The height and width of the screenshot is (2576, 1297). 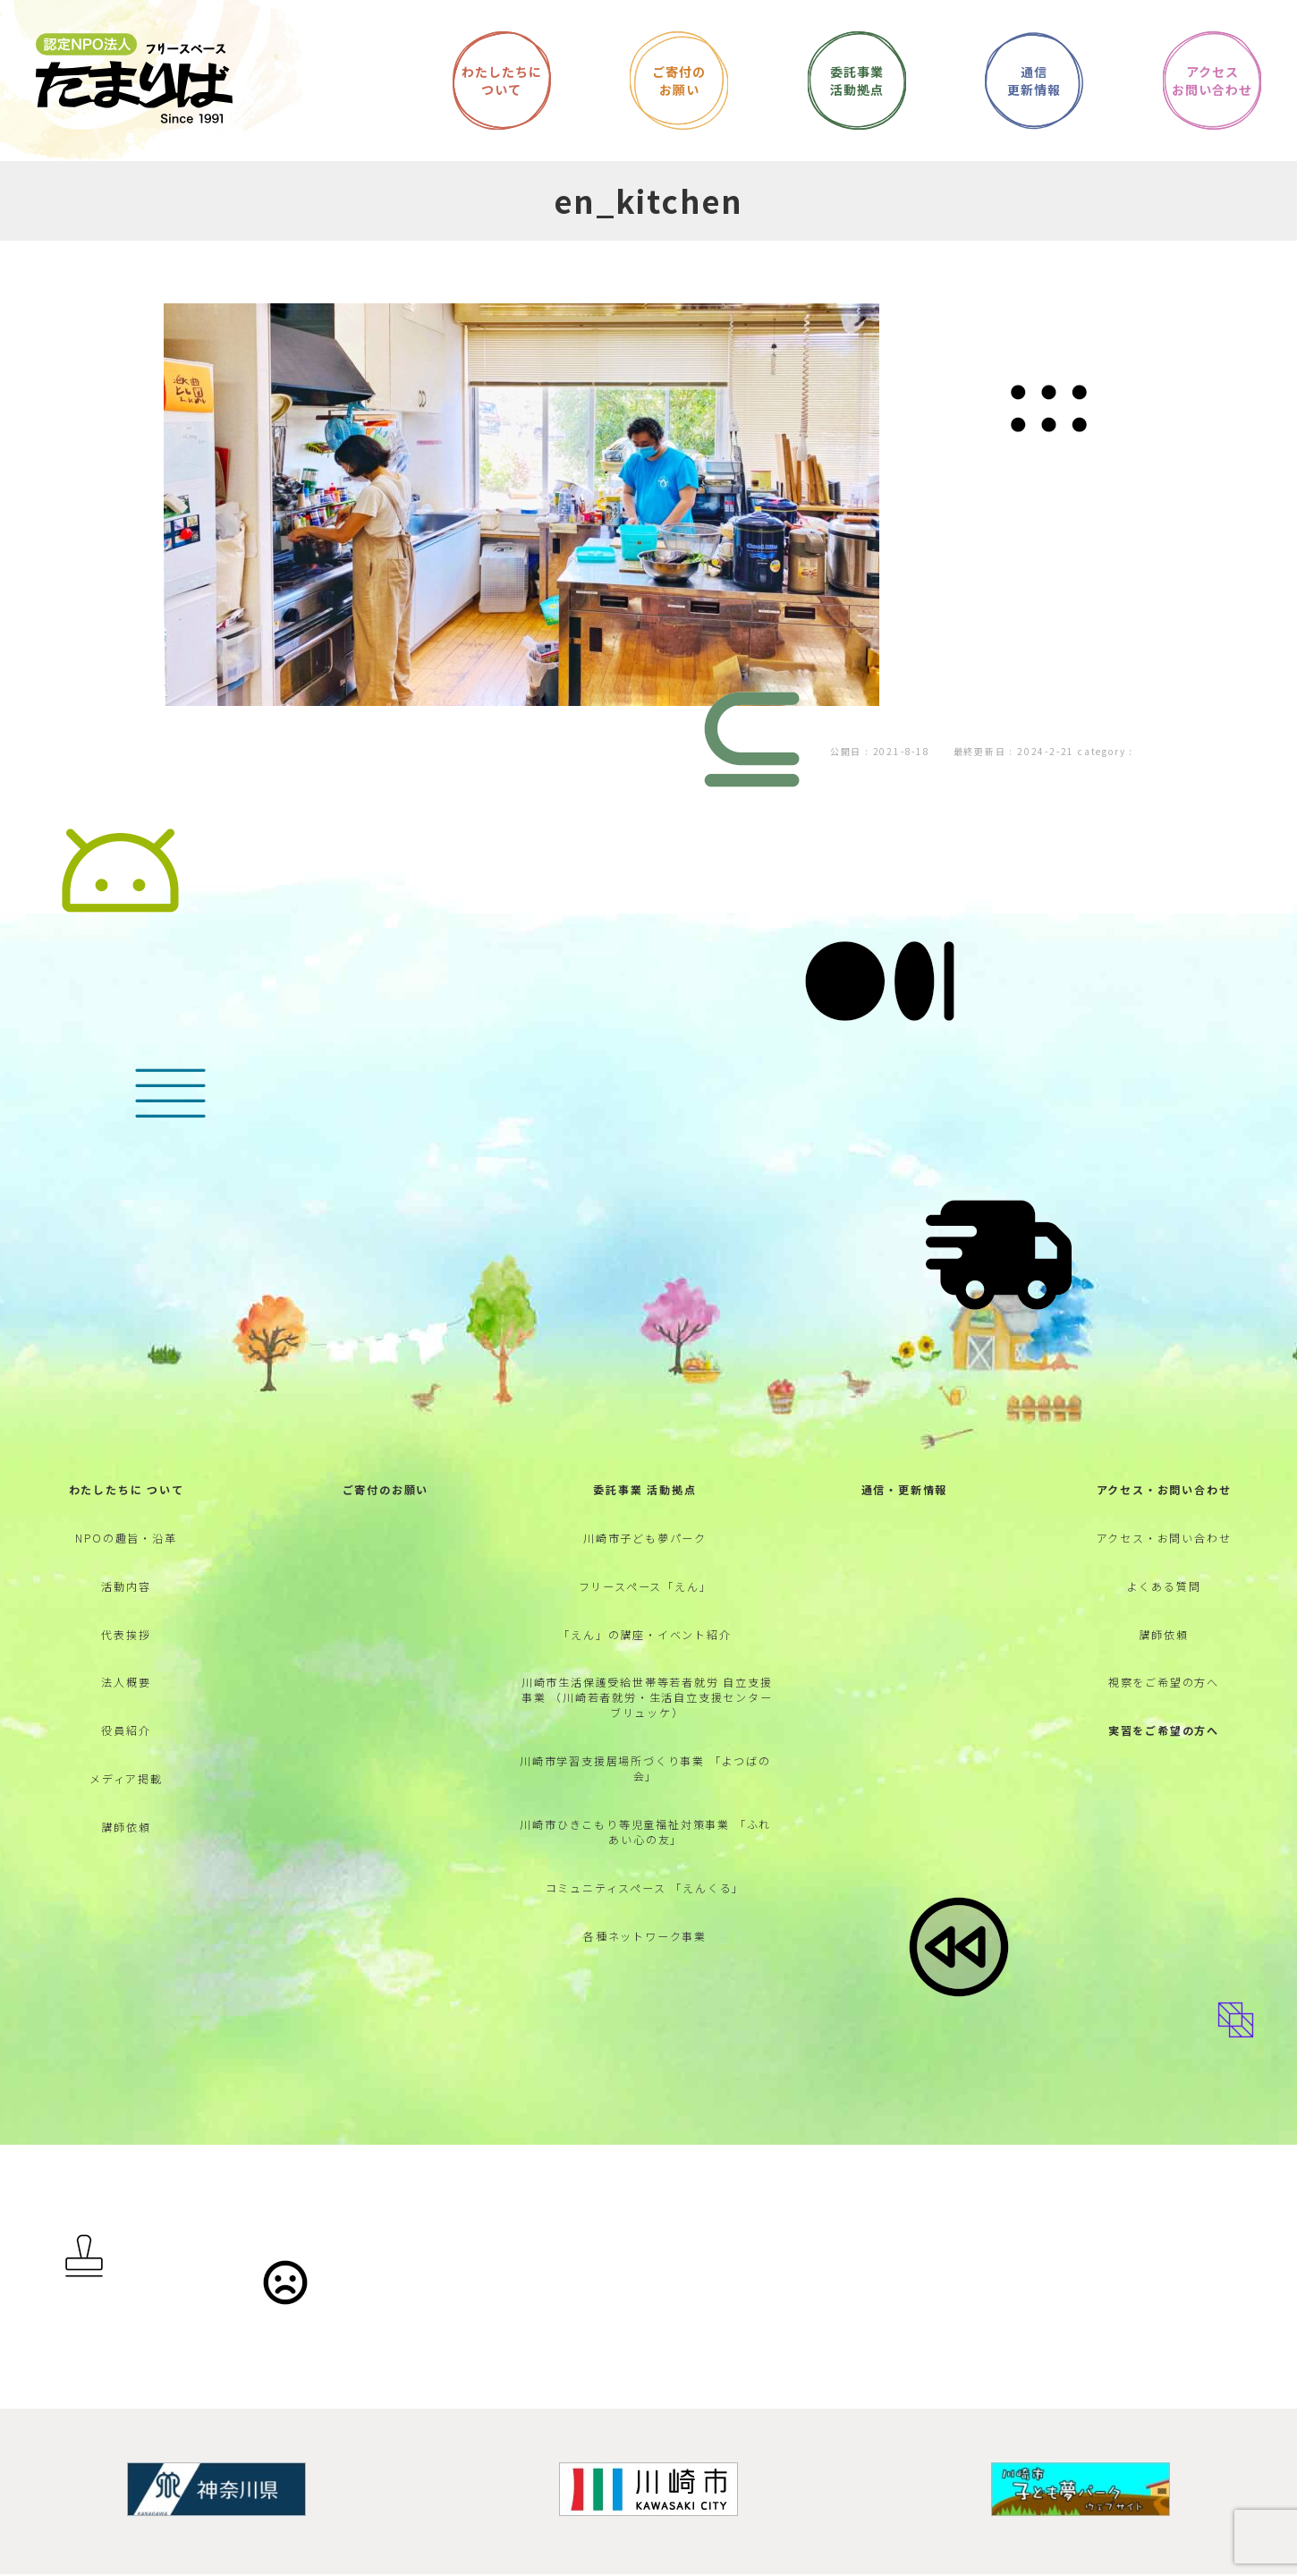 What do you see at coordinates (959, 1947) in the screenshot?
I see `rewind or skip backward in media playback` at bounding box center [959, 1947].